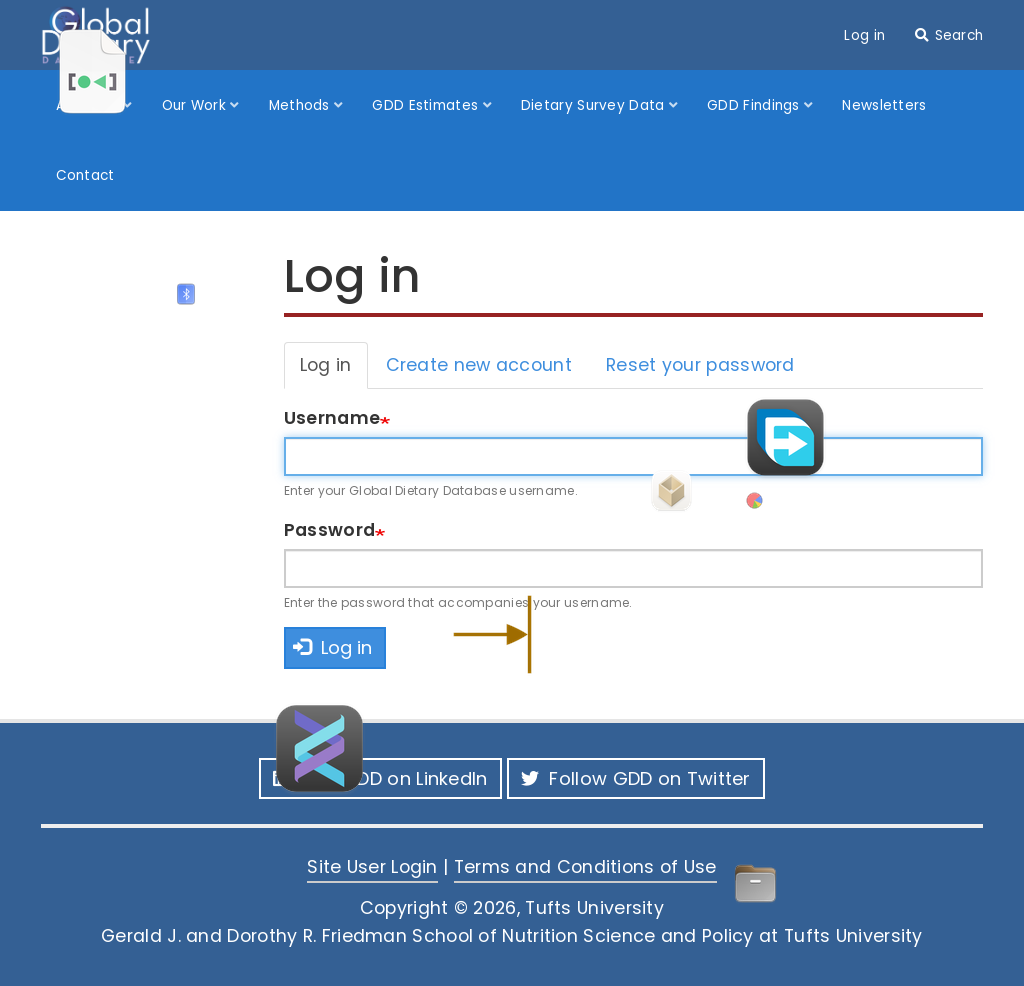 The width and height of the screenshot is (1024, 986). I want to click on open the file manager application, so click(755, 883).